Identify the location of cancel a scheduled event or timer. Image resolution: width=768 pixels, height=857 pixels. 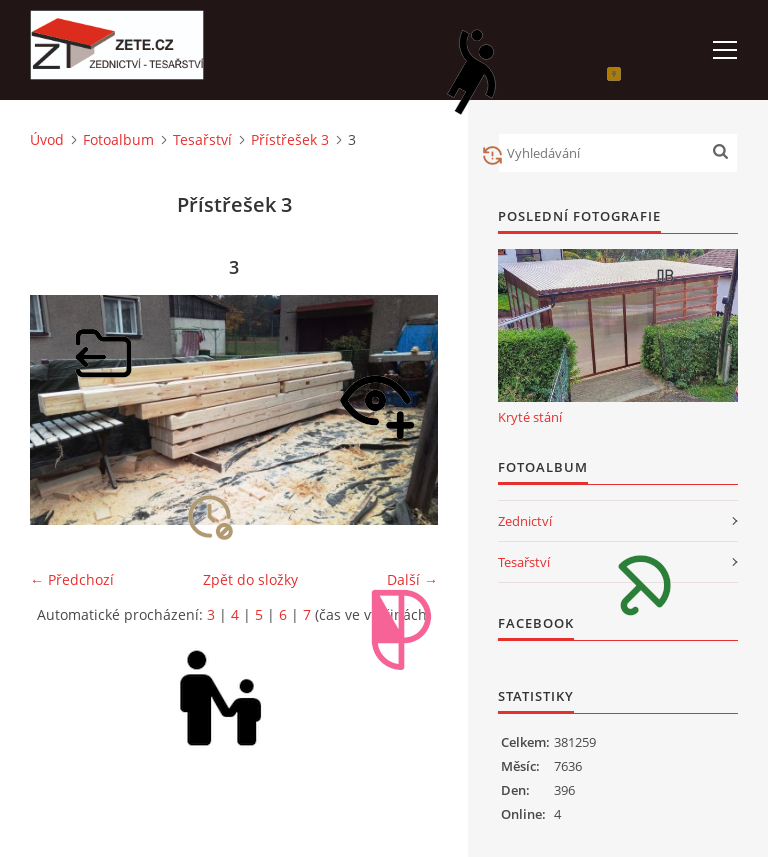
(209, 516).